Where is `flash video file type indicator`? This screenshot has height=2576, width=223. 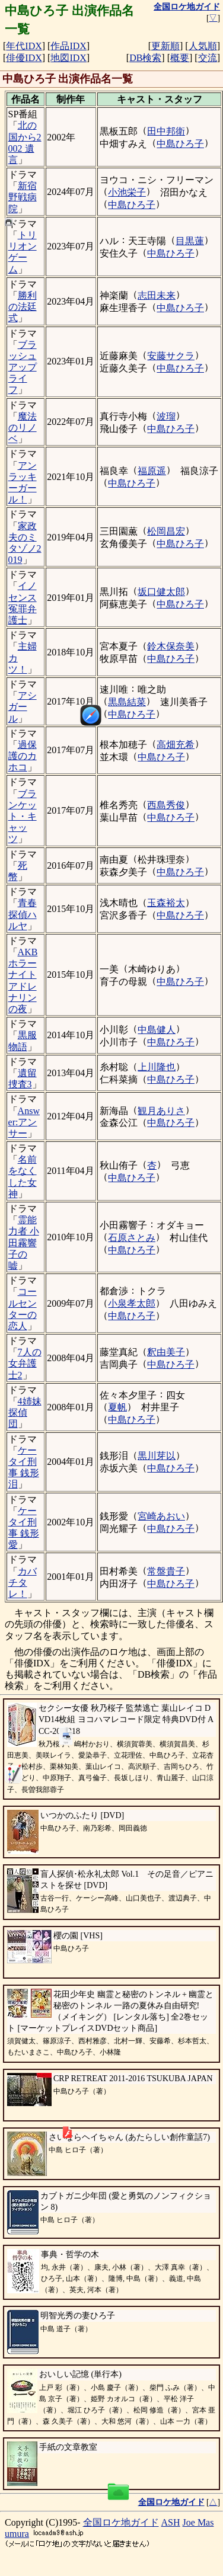
flash video file type indicator is located at coordinates (67, 2132).